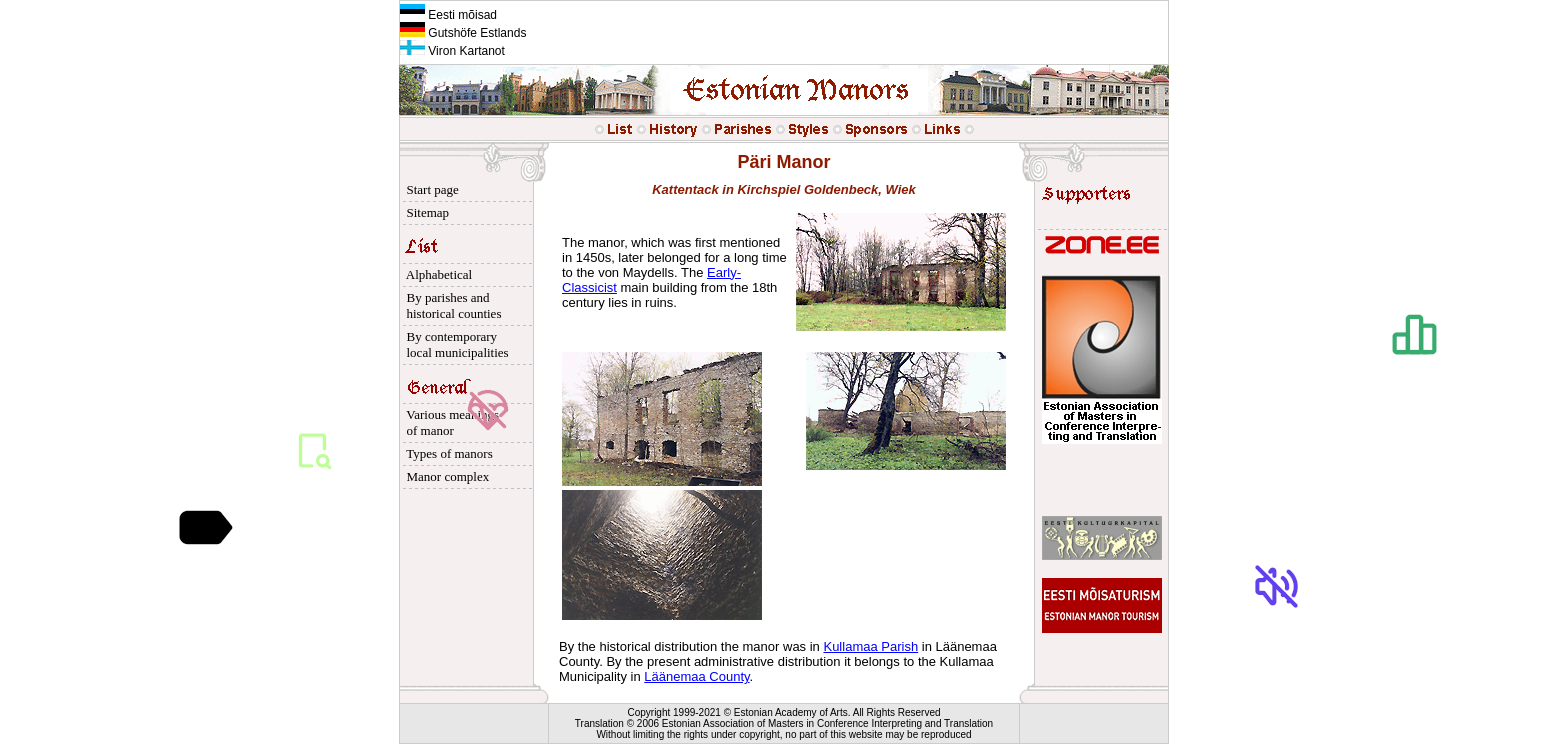 This screenshot has width=1568, height=744. I want to click on search for a tablet device, so click(312, 450).